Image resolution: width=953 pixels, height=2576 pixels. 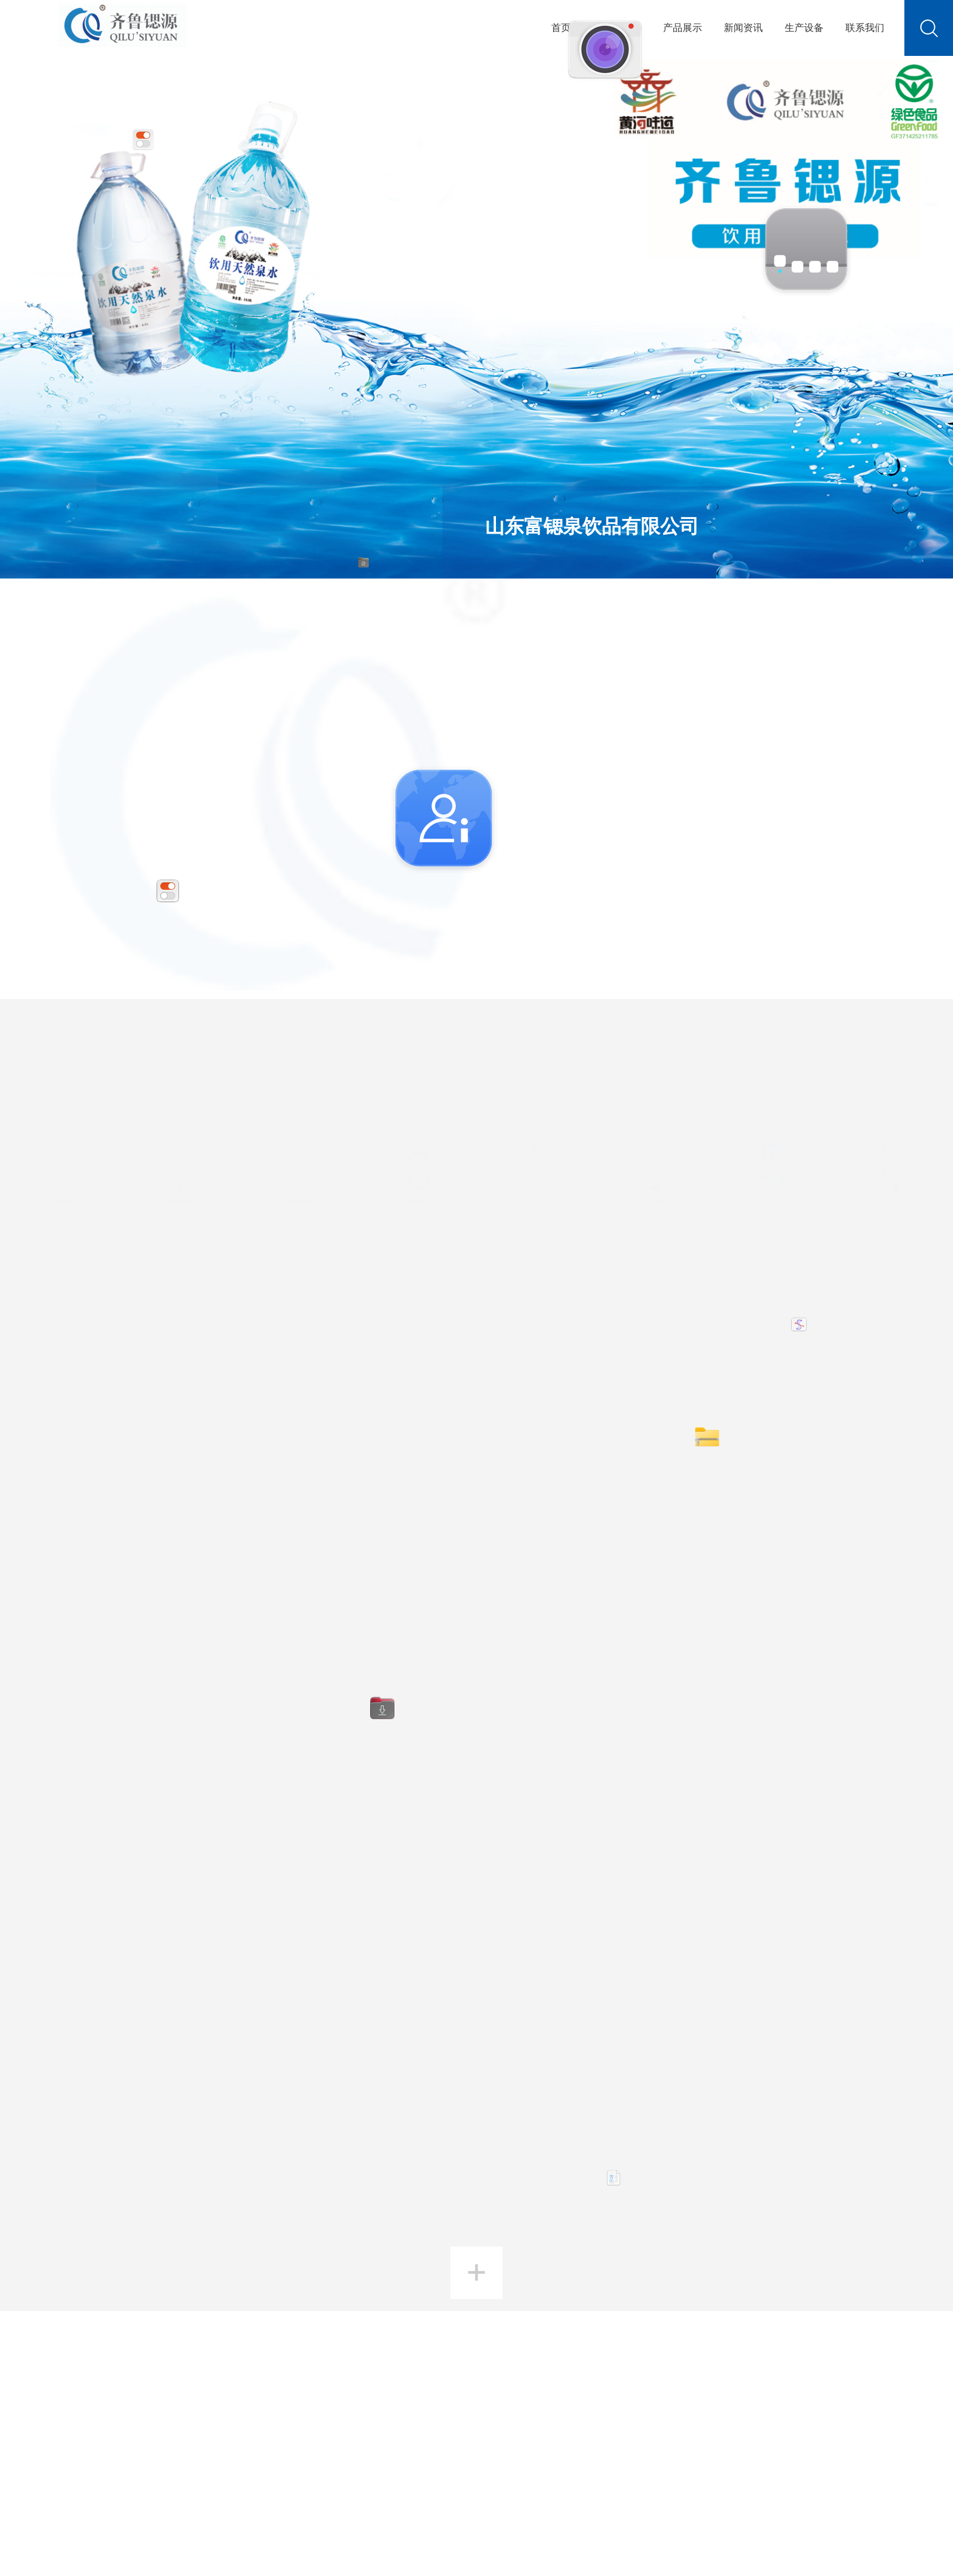 I want to click on open cheese webcam application, so click(x=605, y=49).